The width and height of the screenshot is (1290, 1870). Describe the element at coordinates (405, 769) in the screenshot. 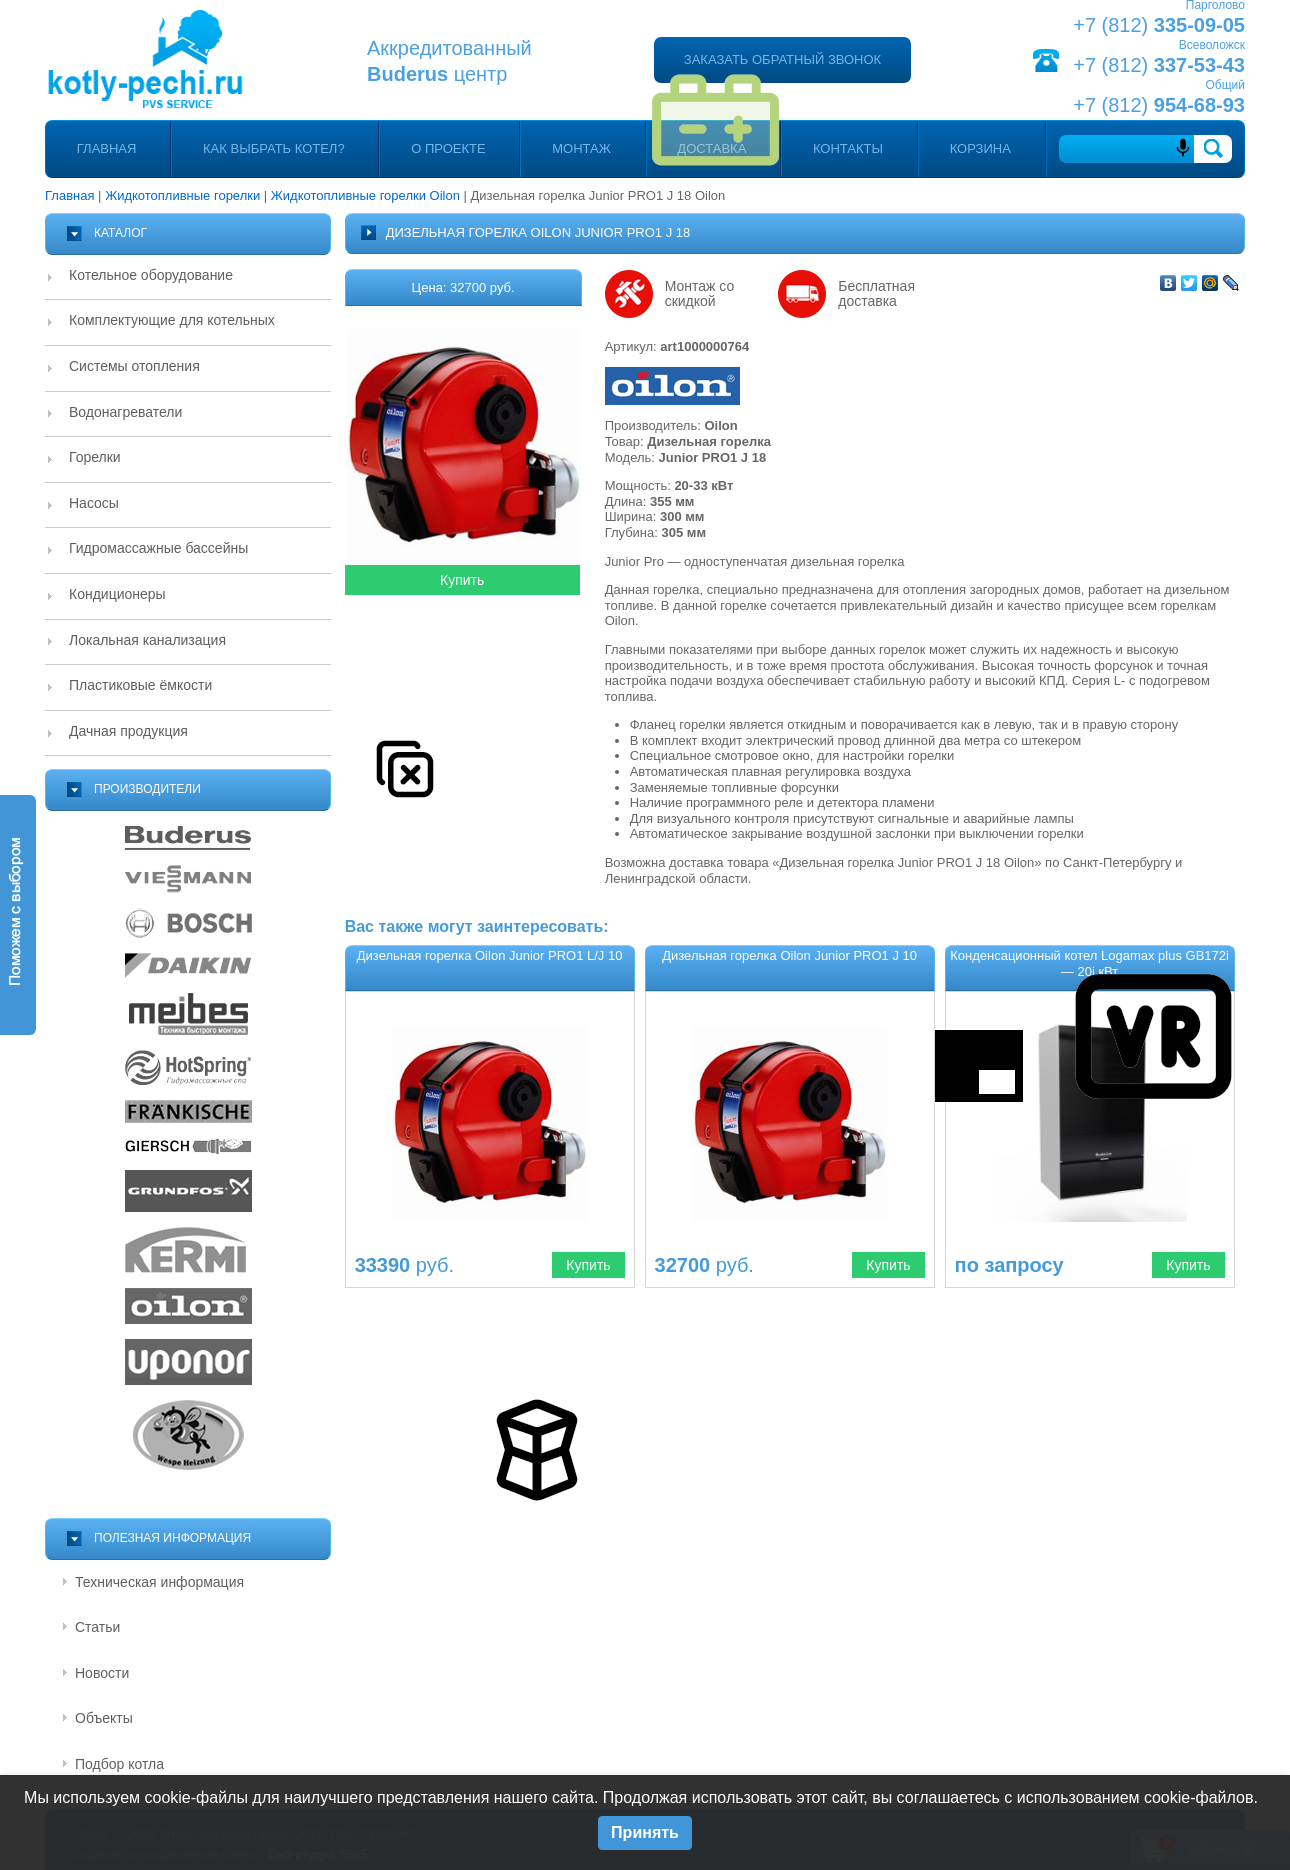

I see `cancel or remove a copied item` at that location.